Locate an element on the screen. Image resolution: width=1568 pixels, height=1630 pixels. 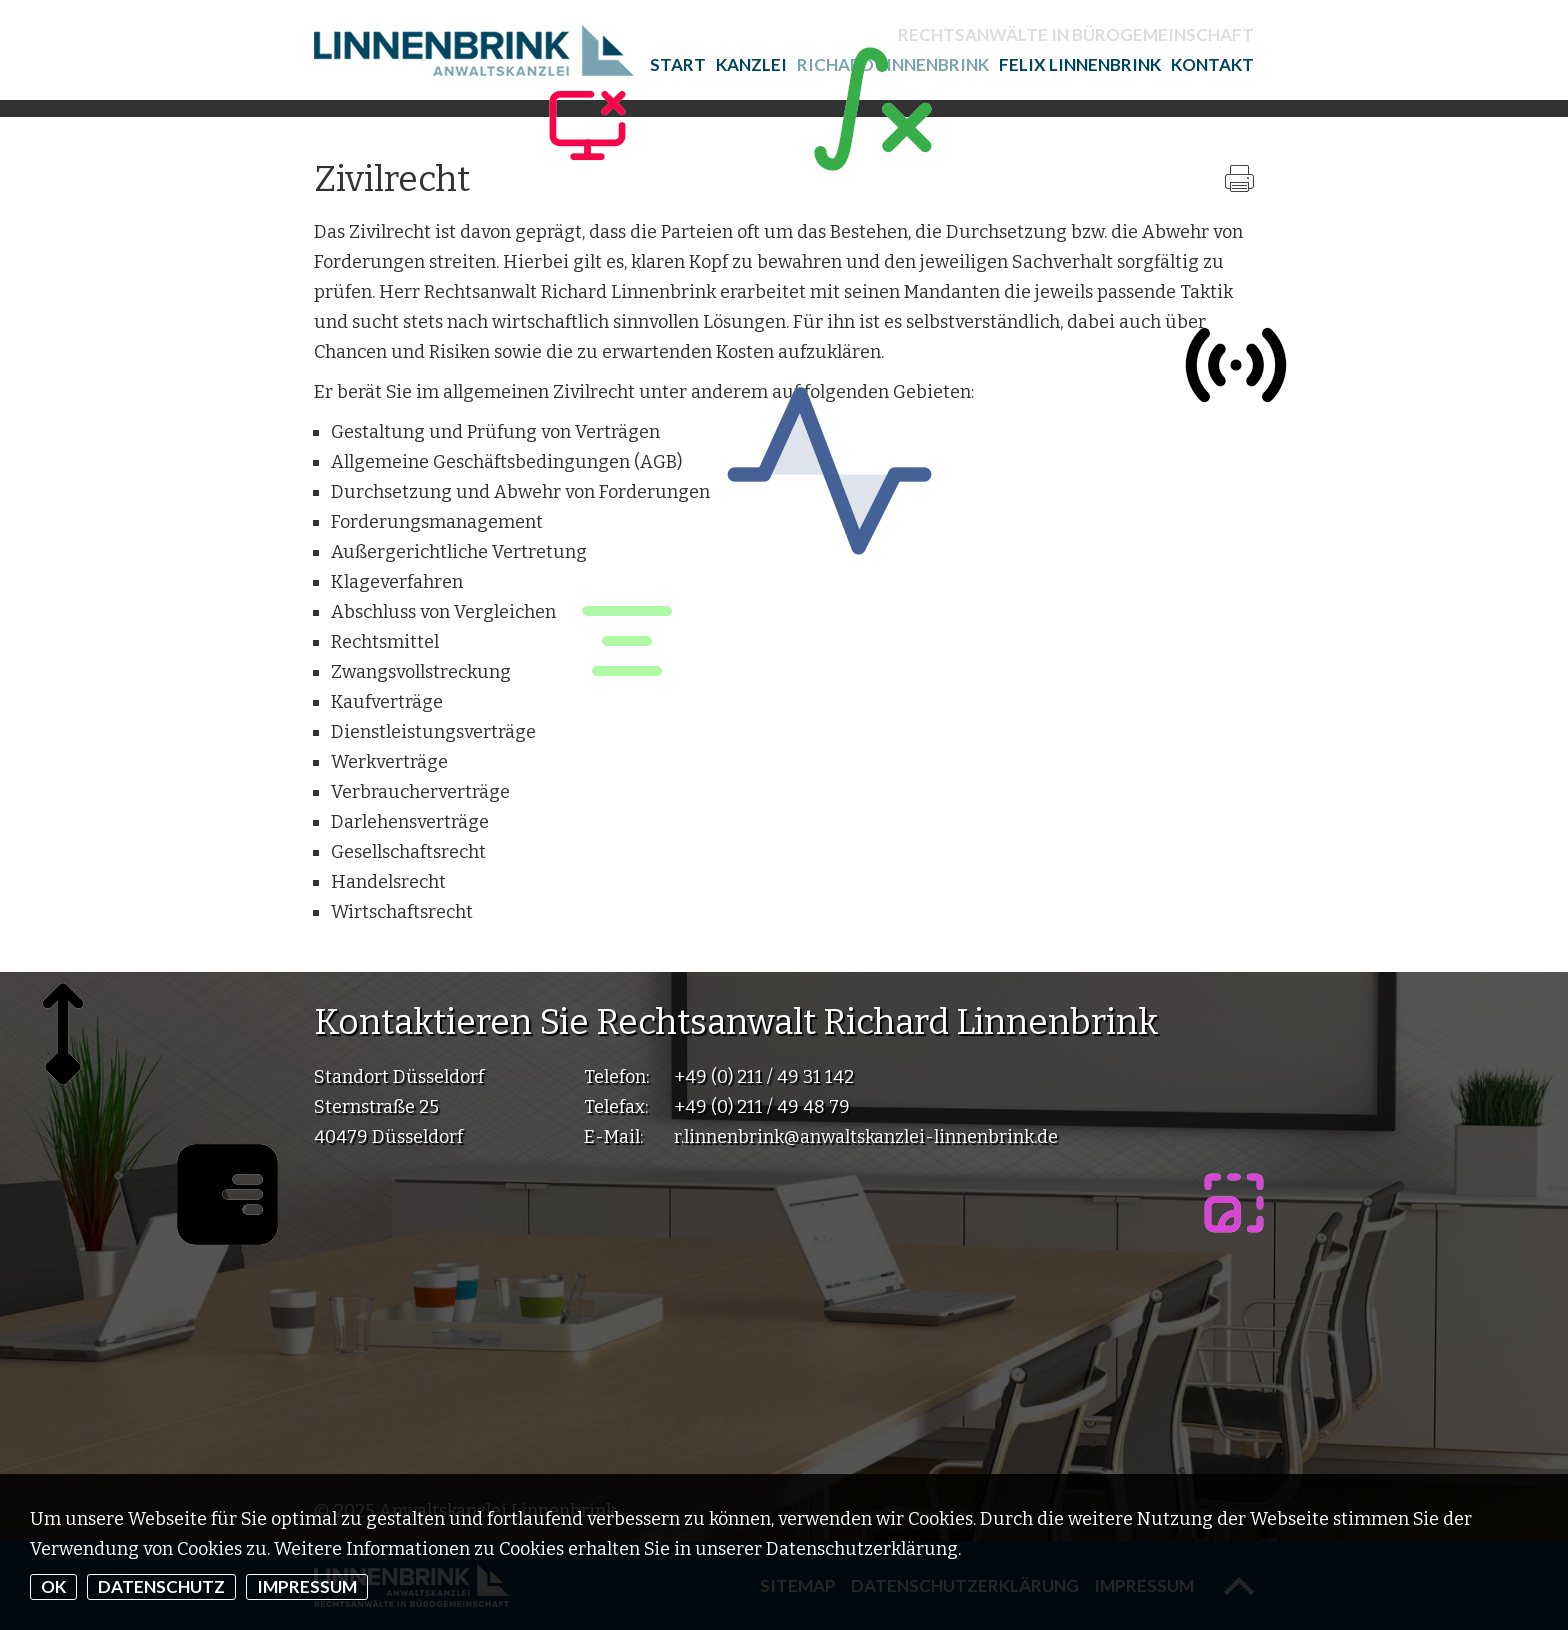
view health or heart rate data is located at coordinates (829, 474).